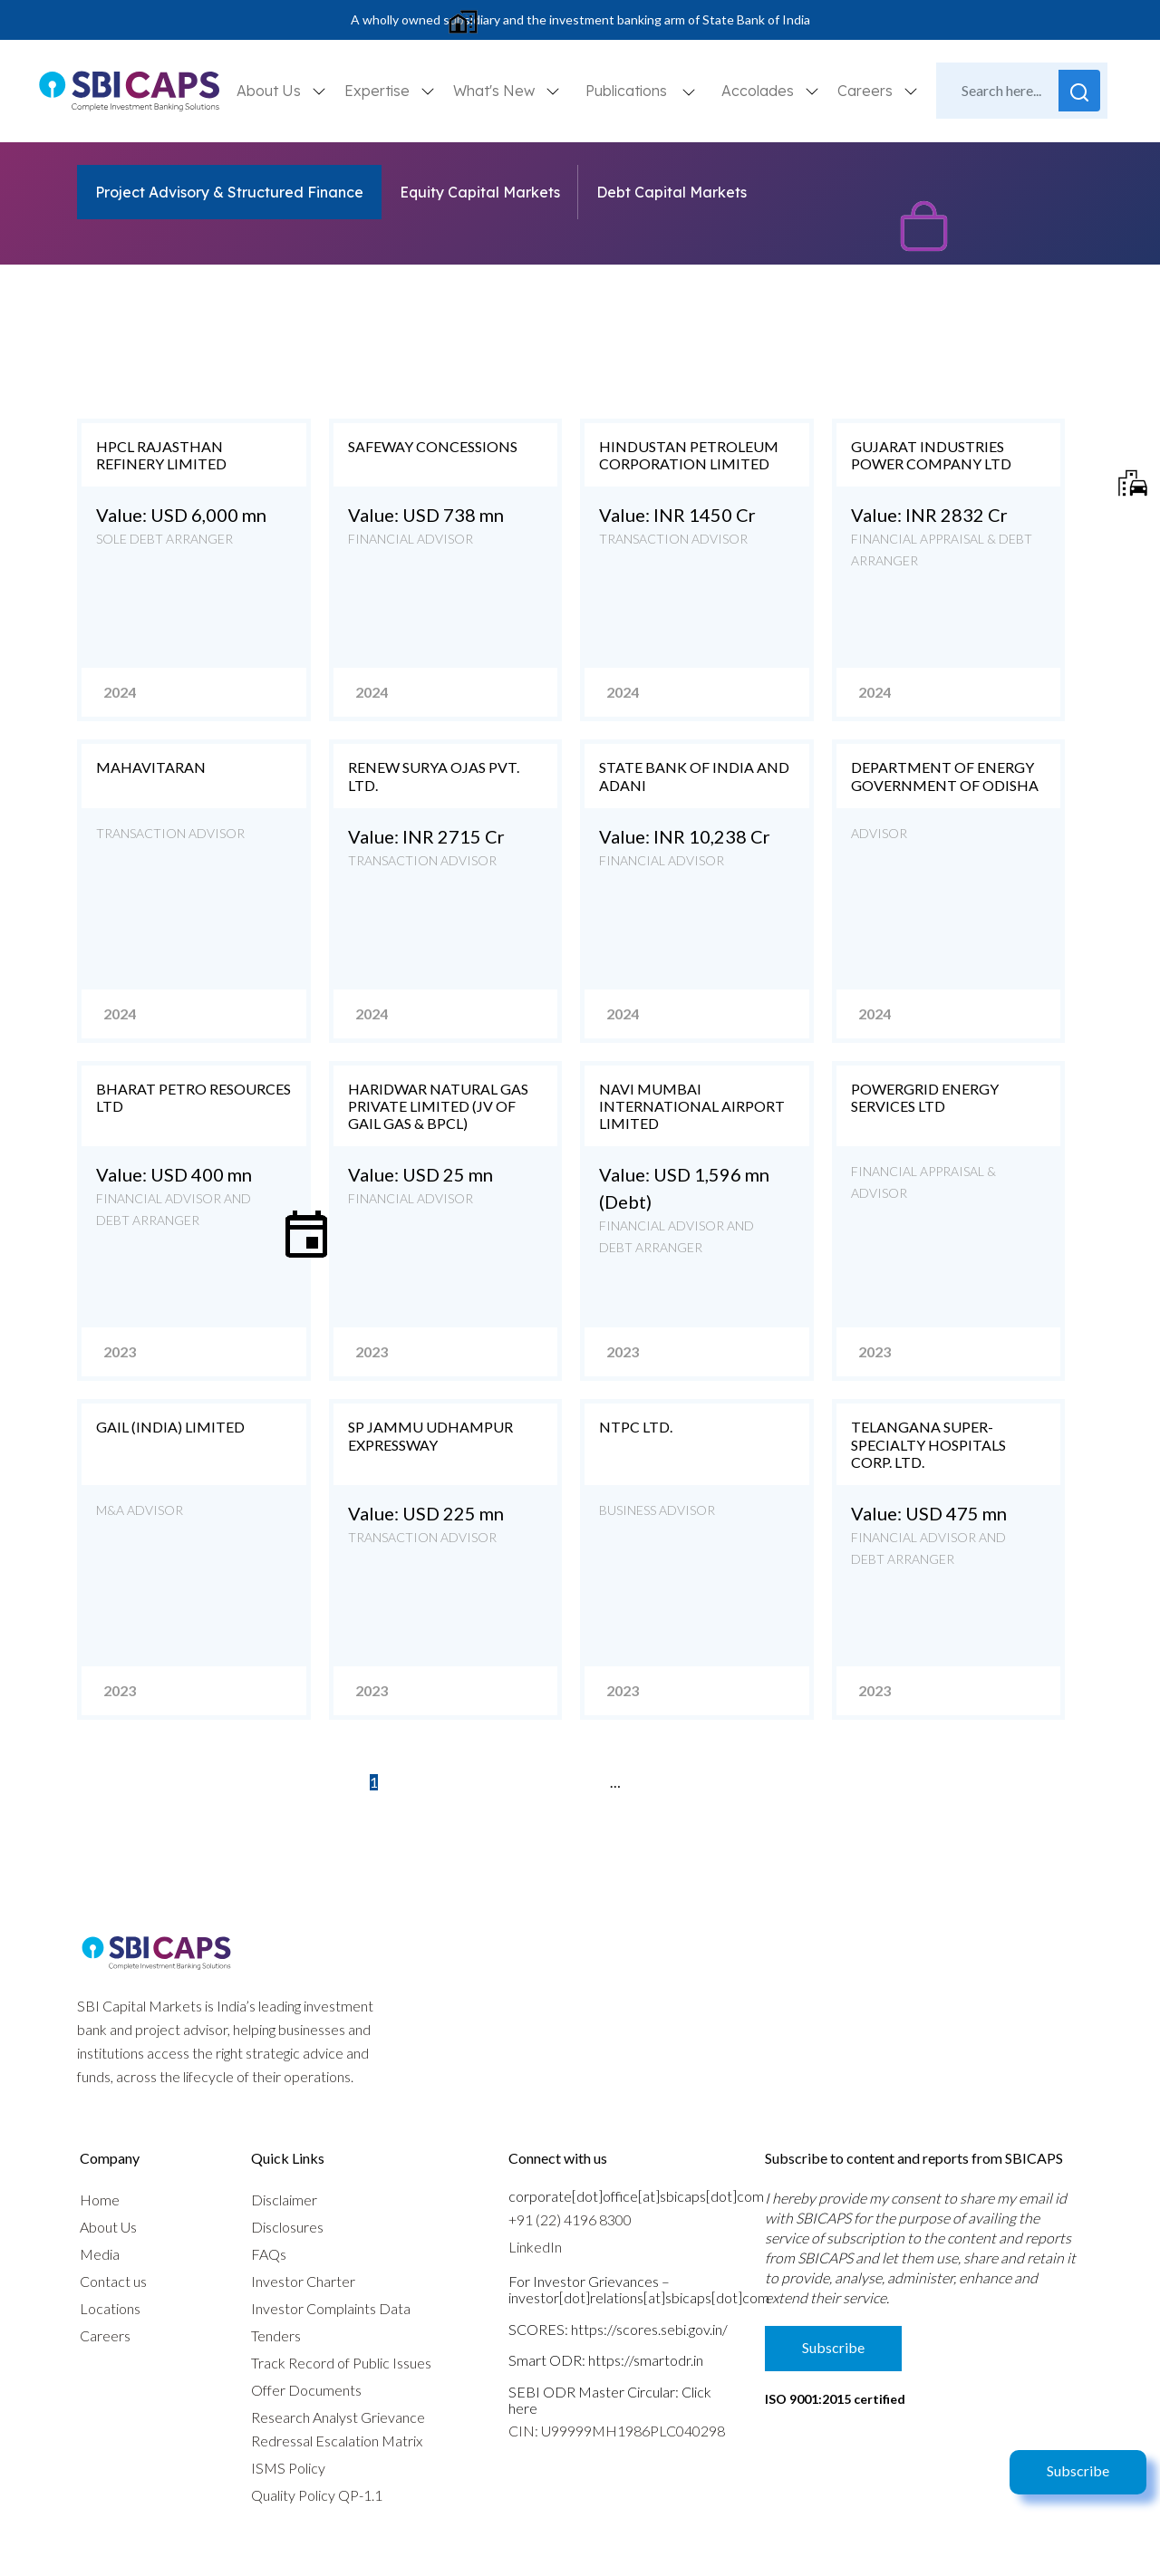 The height and width of the screenshot is (2576, 1160). What do you see at coordinates (463, 22) in the screenshot?
I see `switch between home and office work modes` at bounding box center [463, 22].